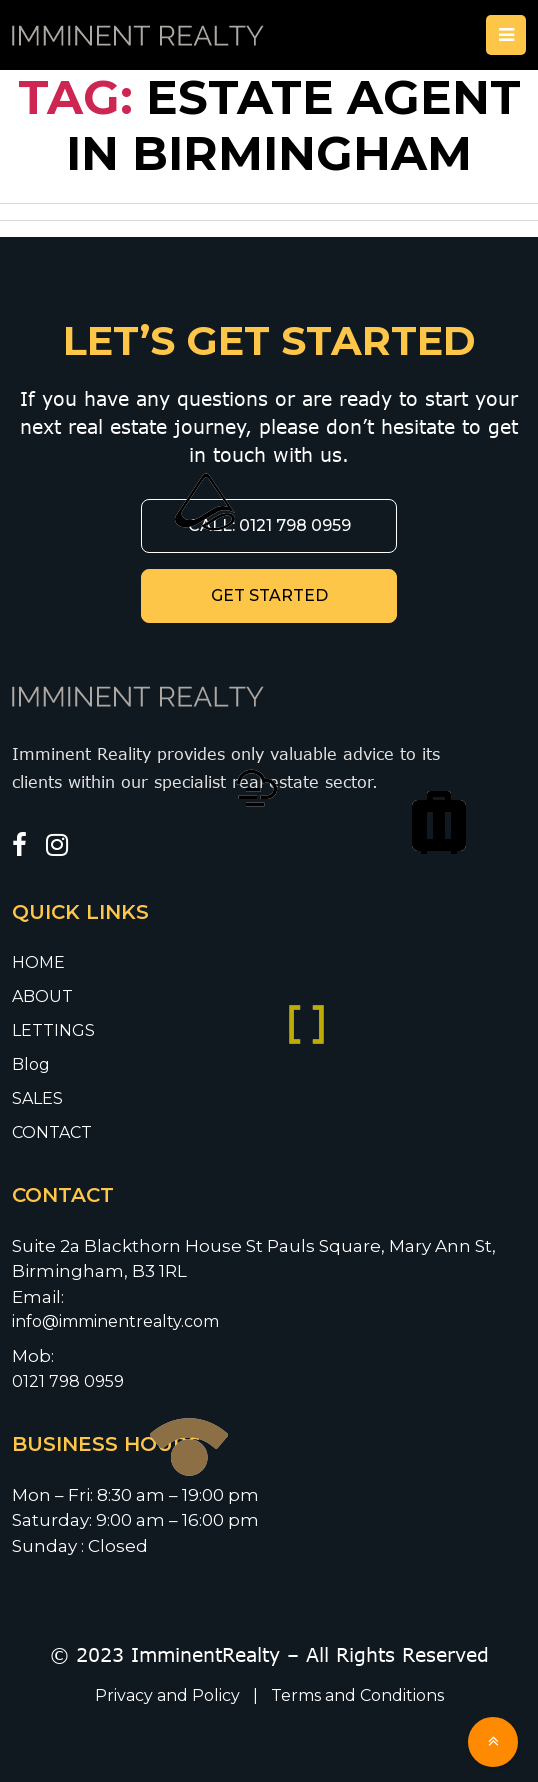 Image resolution: width=538 pixels, height=1782 pixels. Describe the element at coordinates (257, 788) in the screenshot. I see `view current wind conditions` at that location.